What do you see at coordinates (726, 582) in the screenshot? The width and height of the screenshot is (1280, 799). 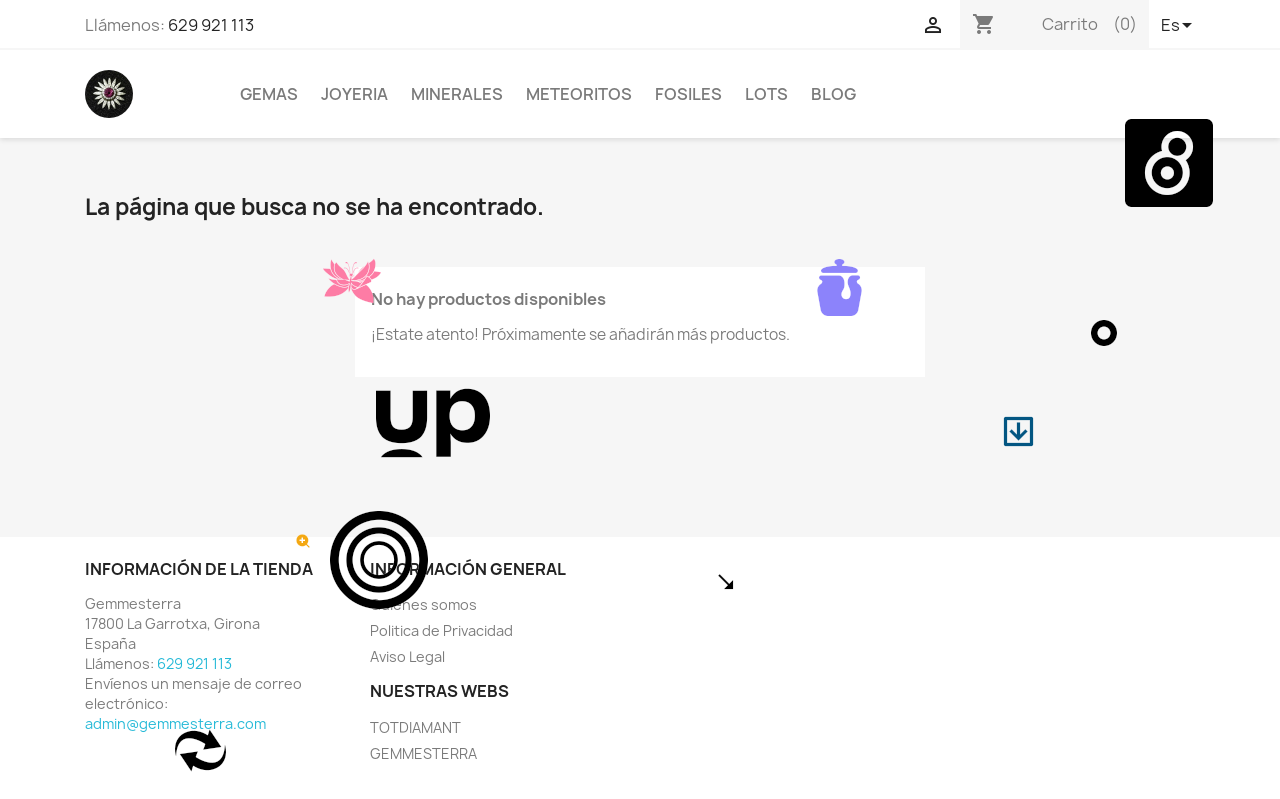 I see `navigate to the next section below` at bounding box center [726, 582].